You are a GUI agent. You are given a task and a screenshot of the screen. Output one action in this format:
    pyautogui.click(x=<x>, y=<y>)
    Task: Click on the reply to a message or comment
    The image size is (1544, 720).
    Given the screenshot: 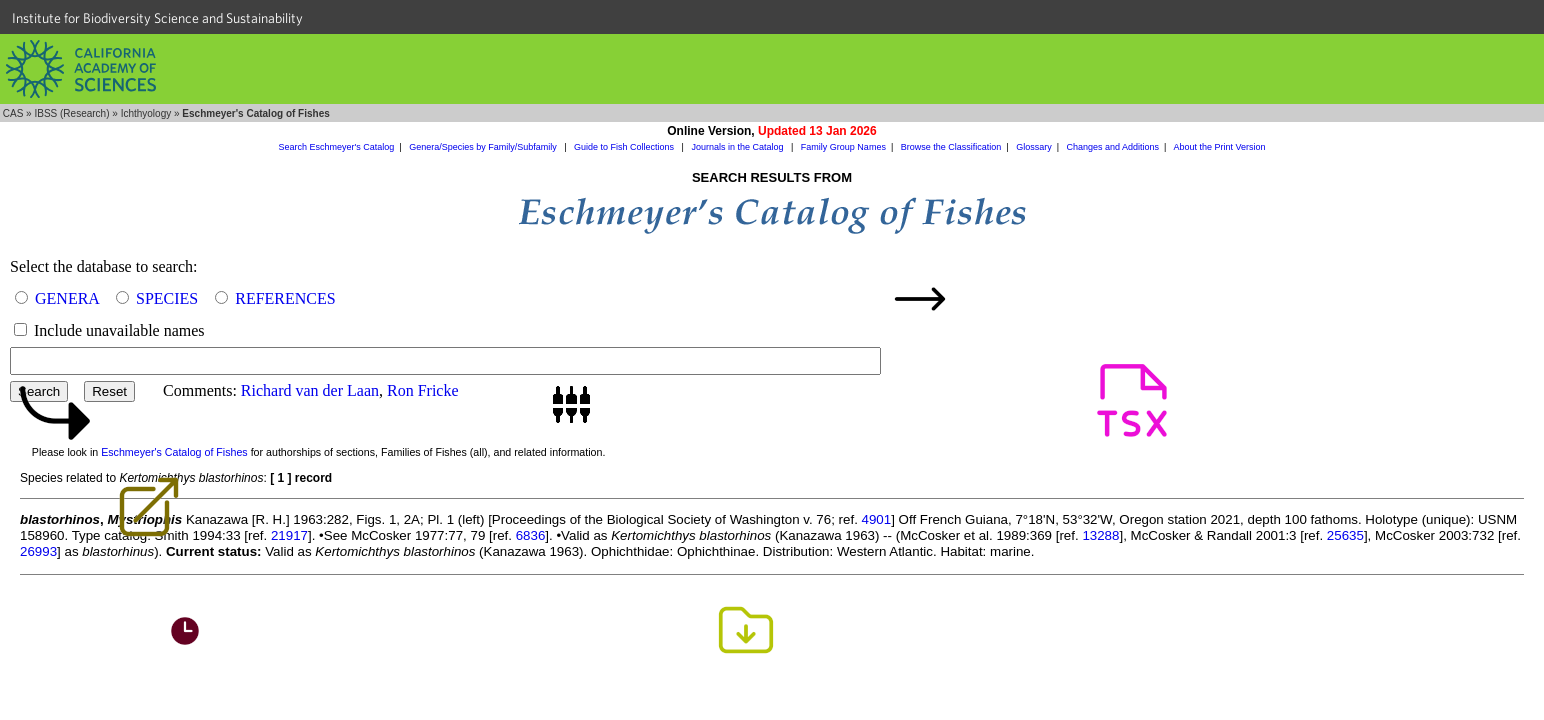 What is the action you would take?
    pyautogui.click(x=55, y=413)
    